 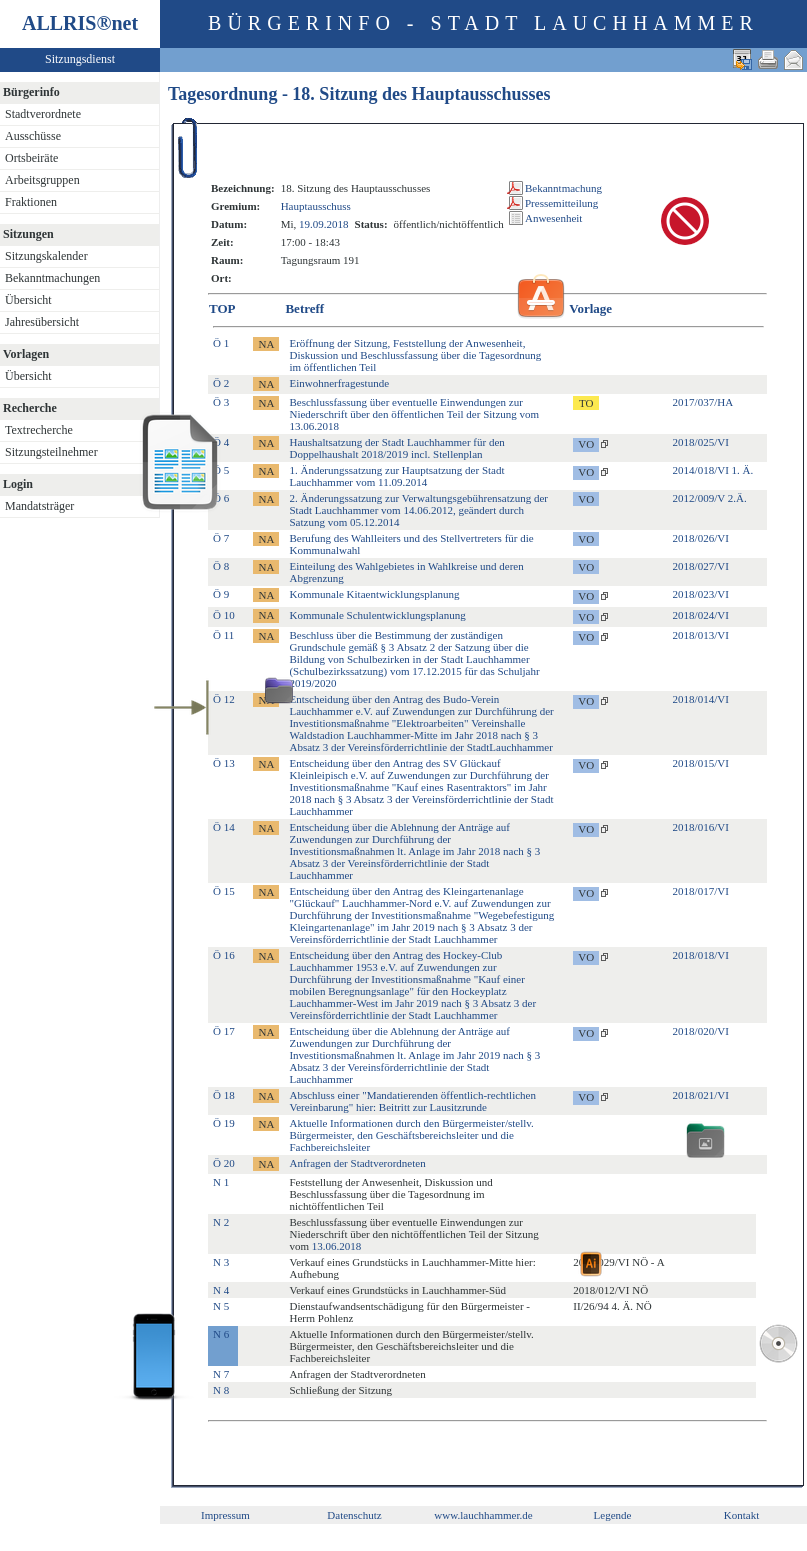 I want to click on indicates a connected iPhone device, so click(x=154, y=1357).